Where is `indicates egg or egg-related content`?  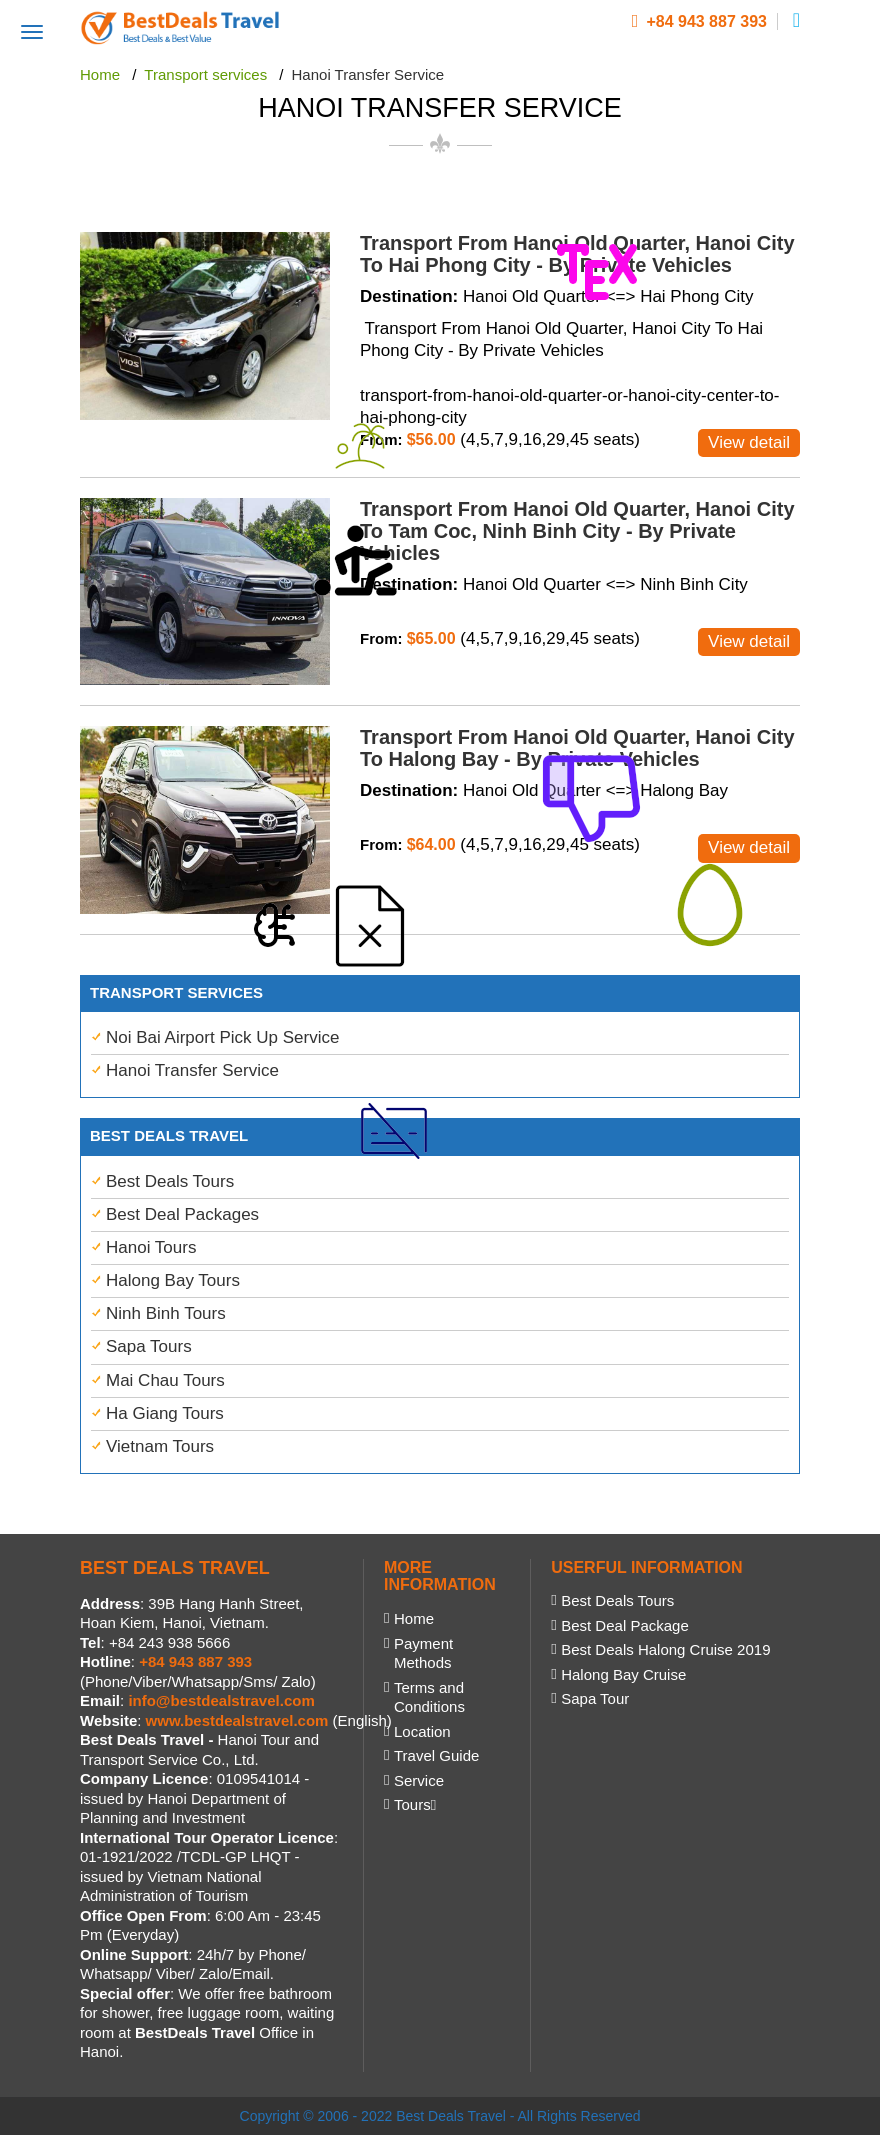 indicates egg or egg-related content is located at coordinates (710, 905).